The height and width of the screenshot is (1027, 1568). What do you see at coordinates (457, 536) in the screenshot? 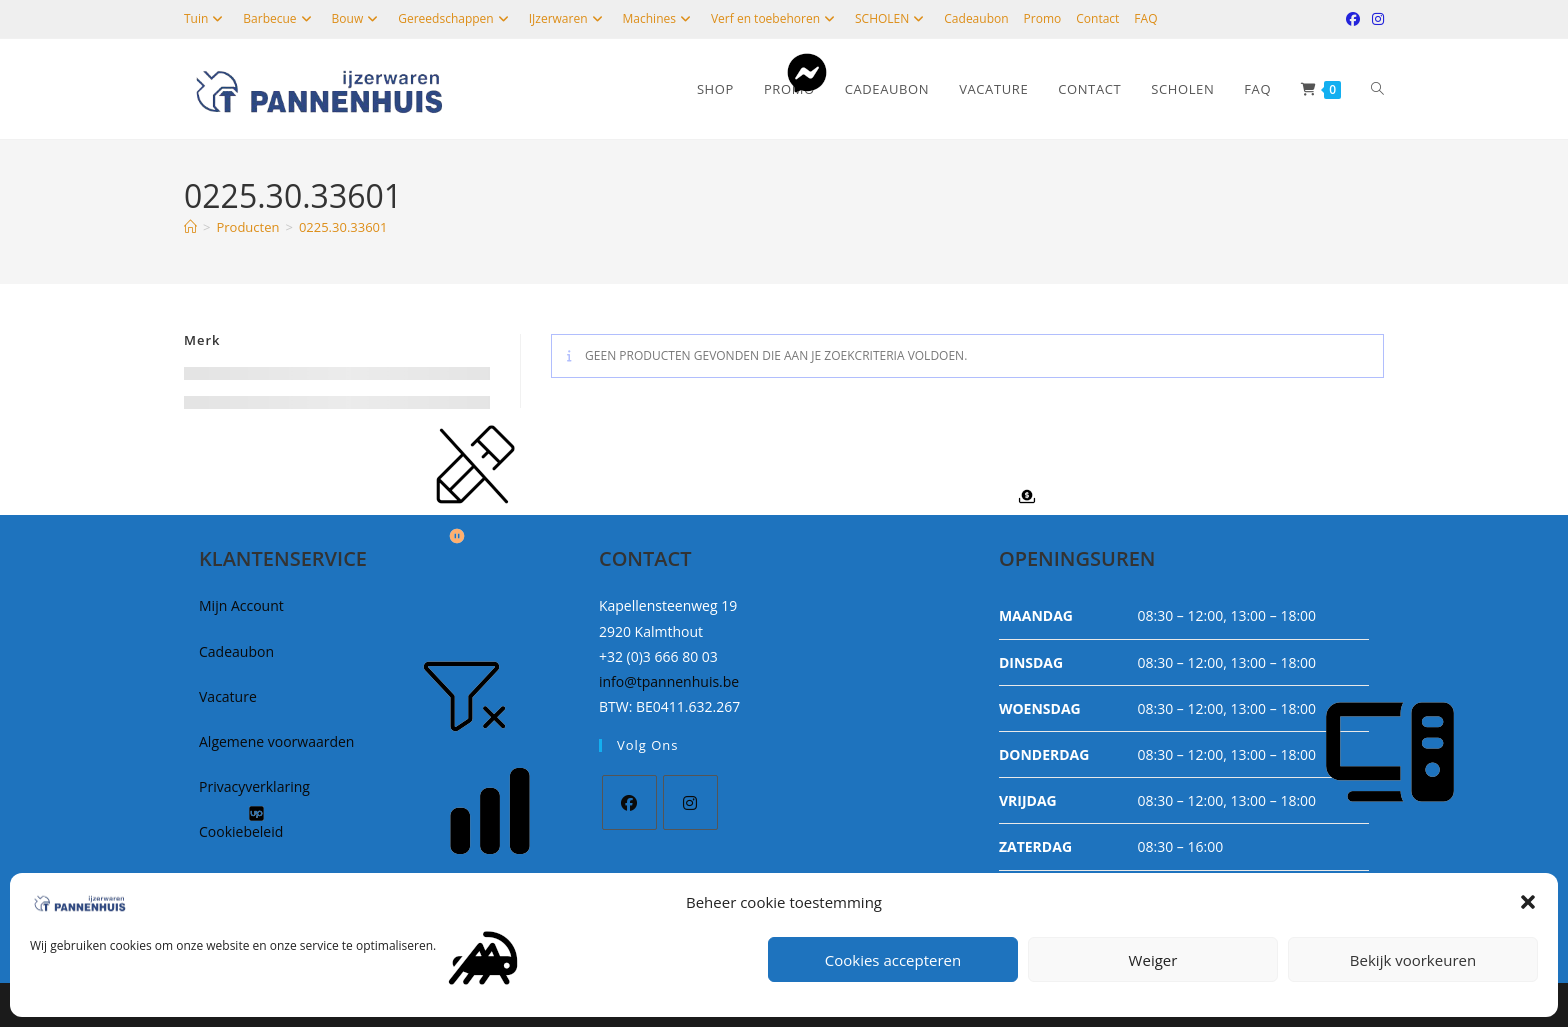
I see `pause media playback` at bounding box center [457, 536].